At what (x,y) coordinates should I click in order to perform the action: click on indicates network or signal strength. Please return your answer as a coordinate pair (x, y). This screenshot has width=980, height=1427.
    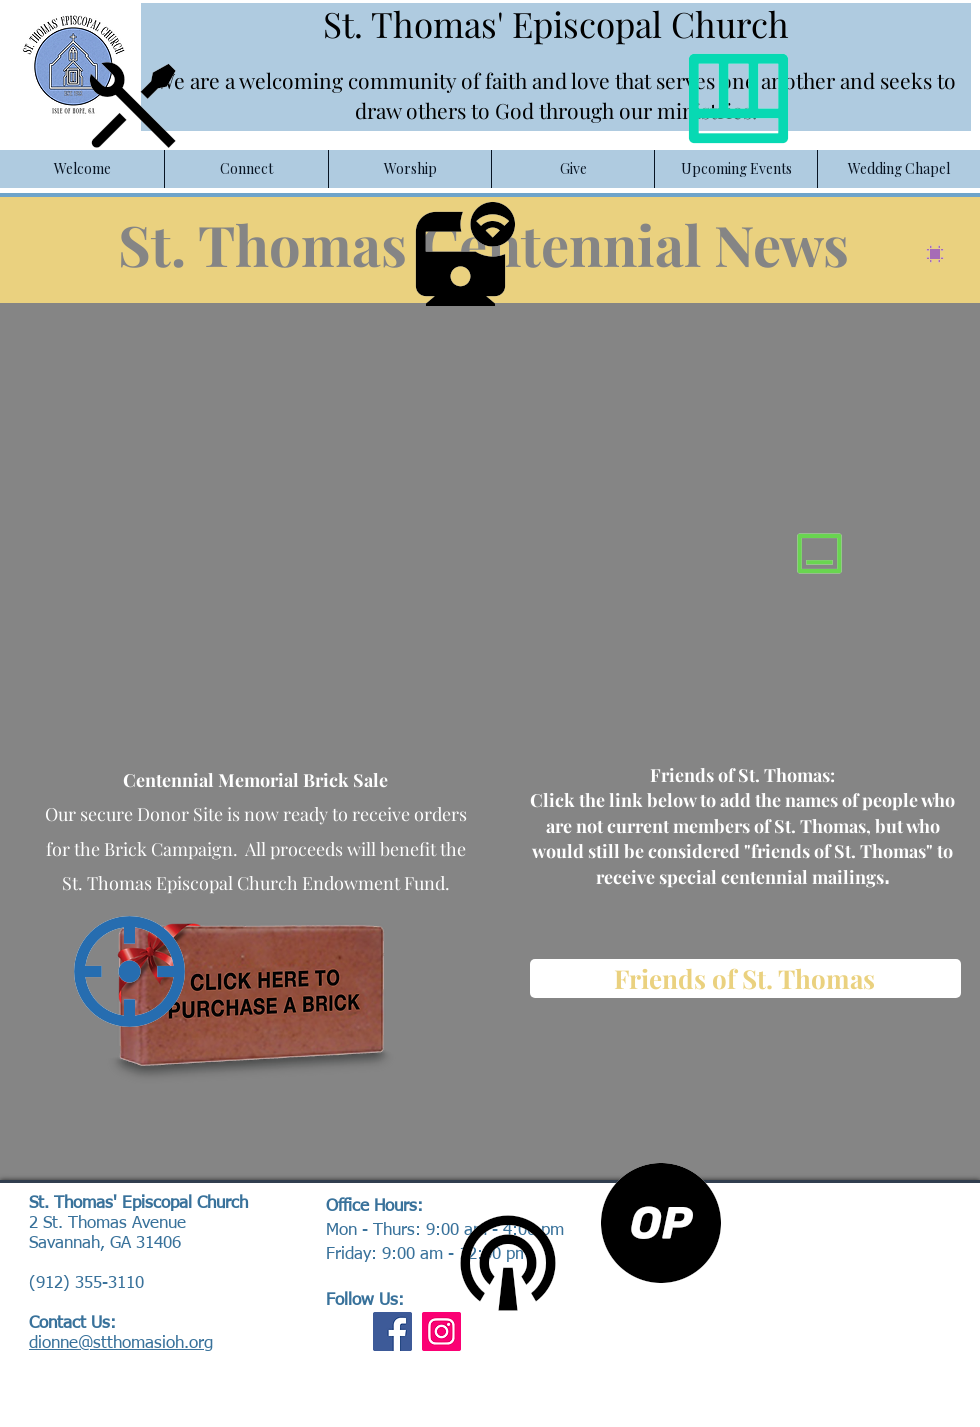
    Looking at the image, I should click on (508, 1263).